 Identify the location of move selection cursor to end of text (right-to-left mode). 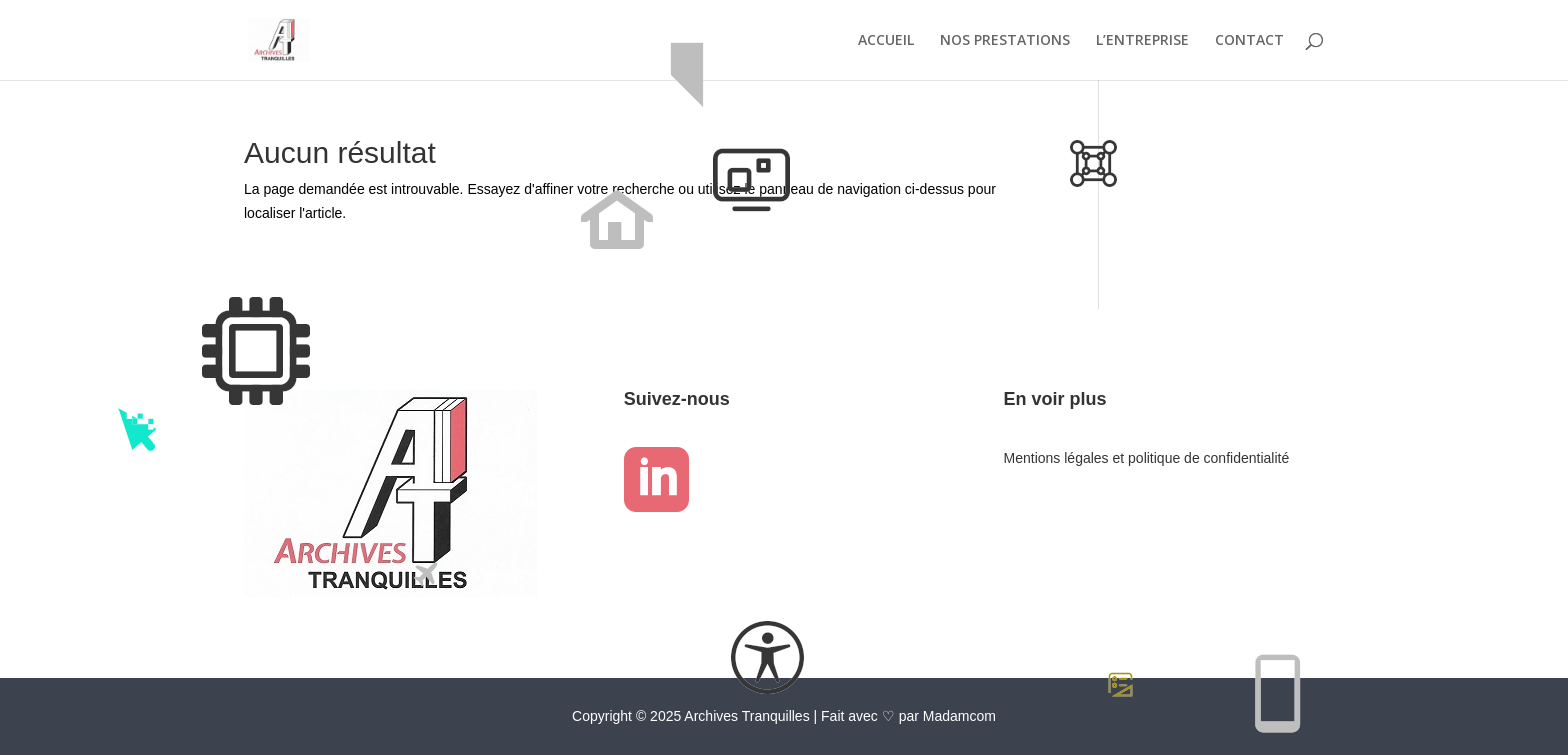
(687, 75).